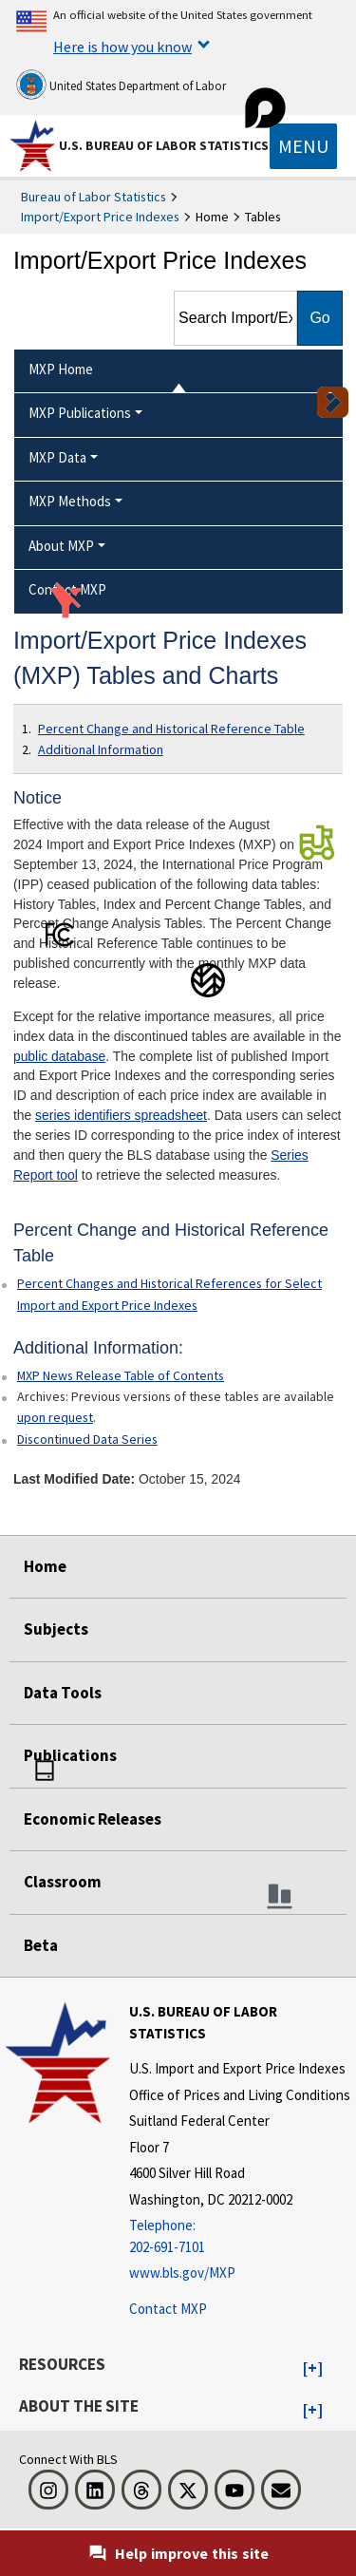 The height and width of the screenshot is (2576, 356). Describe the element at coordinates (60, 935) in the screenshot. I see `federal communications commission logo` at that location.